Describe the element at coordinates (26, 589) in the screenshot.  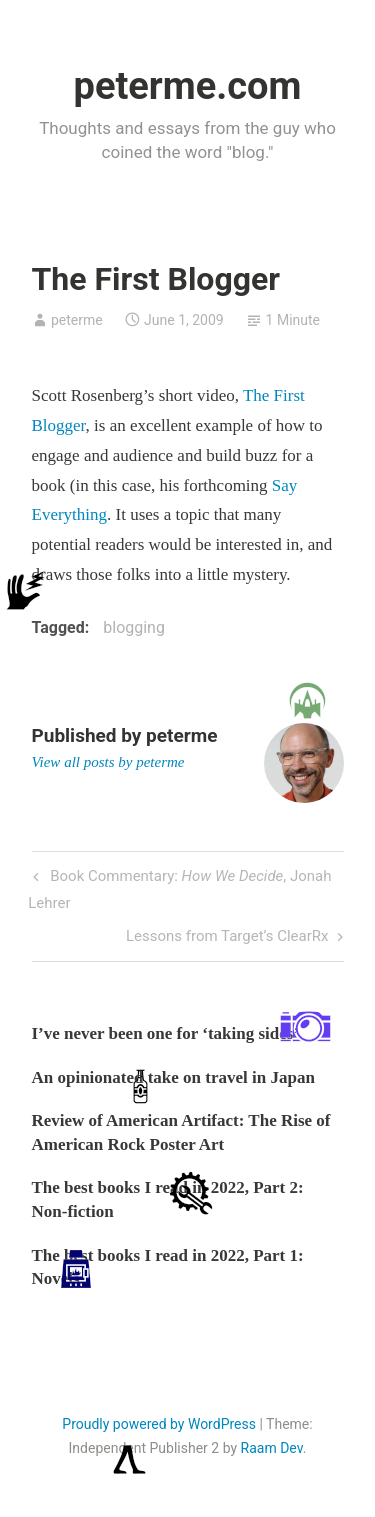
I see `cast a lightning spell` at that location.